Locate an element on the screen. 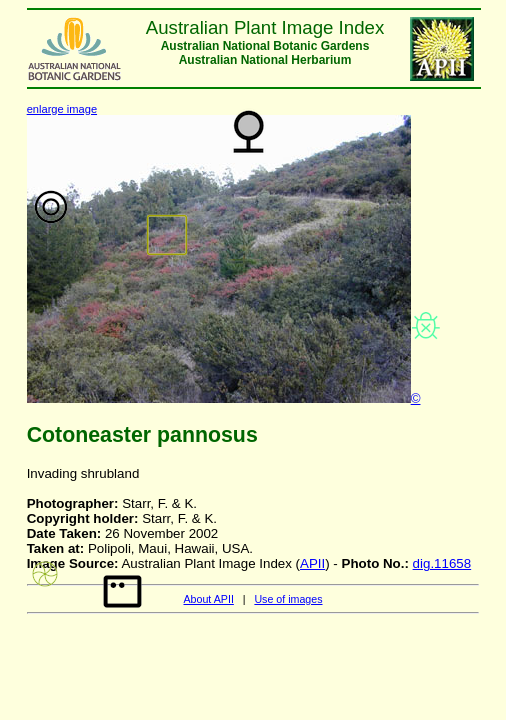  select a single option from a list is located at coordinates (51, 207).